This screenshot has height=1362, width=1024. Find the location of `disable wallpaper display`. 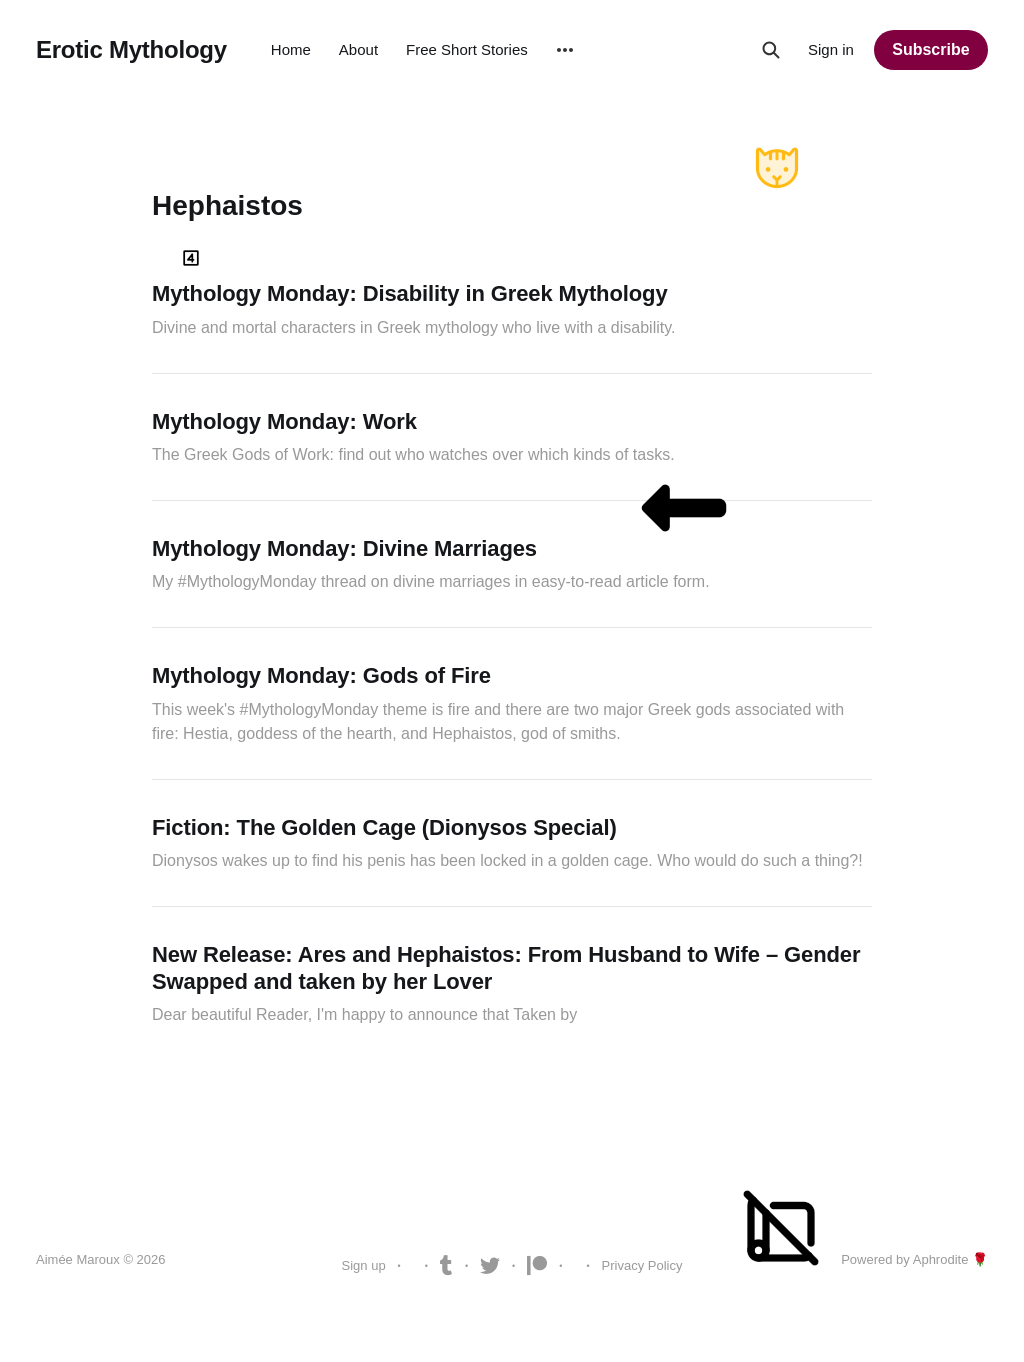

disable wallpaper display is located at coordinates (781, 1228).